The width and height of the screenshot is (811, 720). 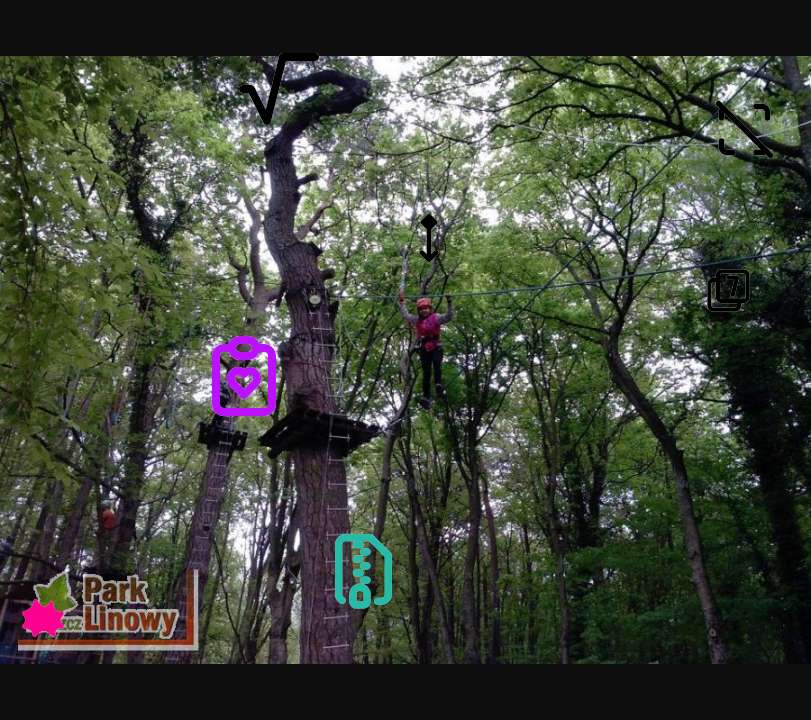 I want to click on compressed or zipped file, so click(x=363, y=569).